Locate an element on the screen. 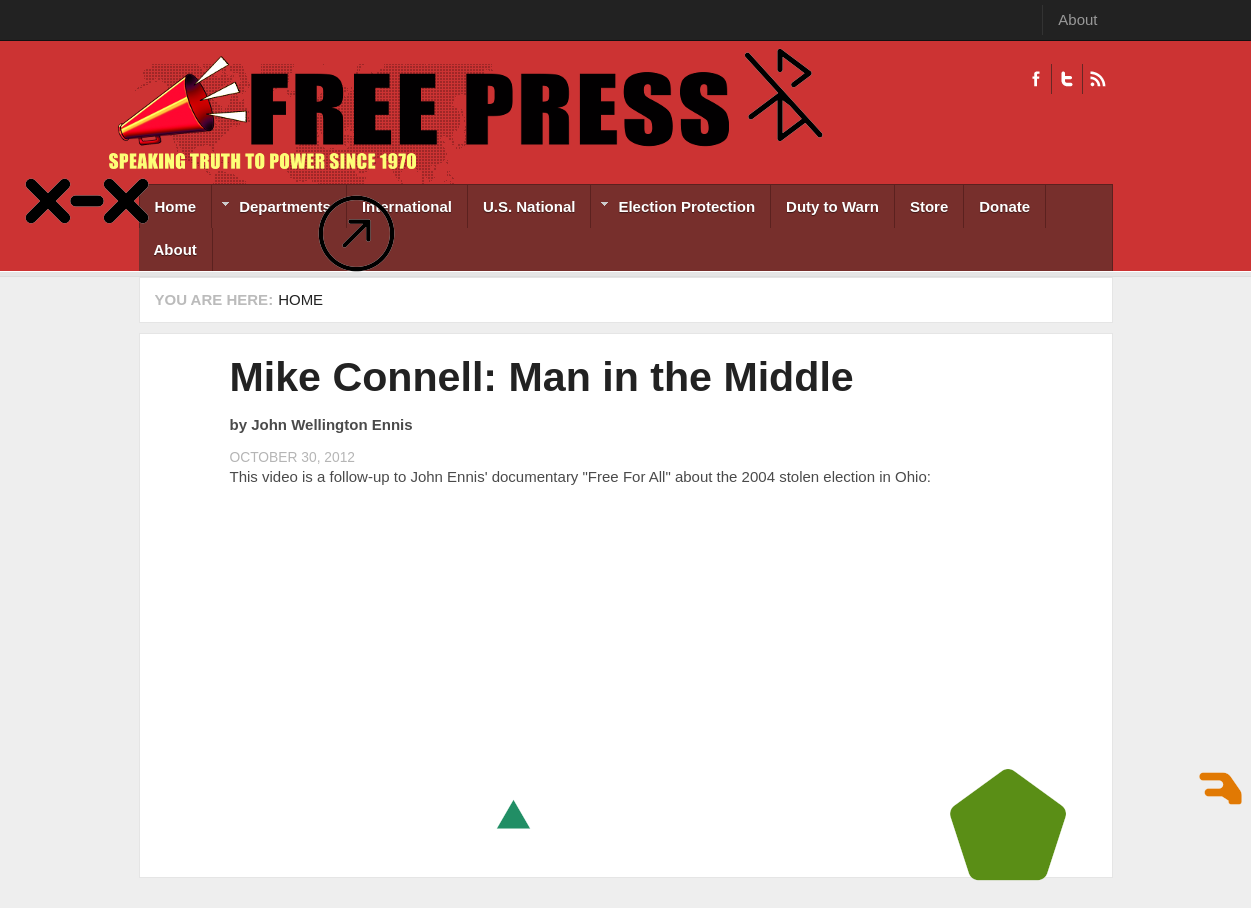 This screenshot has width=1251, height=908. indicates a pentagon-shaped category or tag is located at coordinates (1008, 826).